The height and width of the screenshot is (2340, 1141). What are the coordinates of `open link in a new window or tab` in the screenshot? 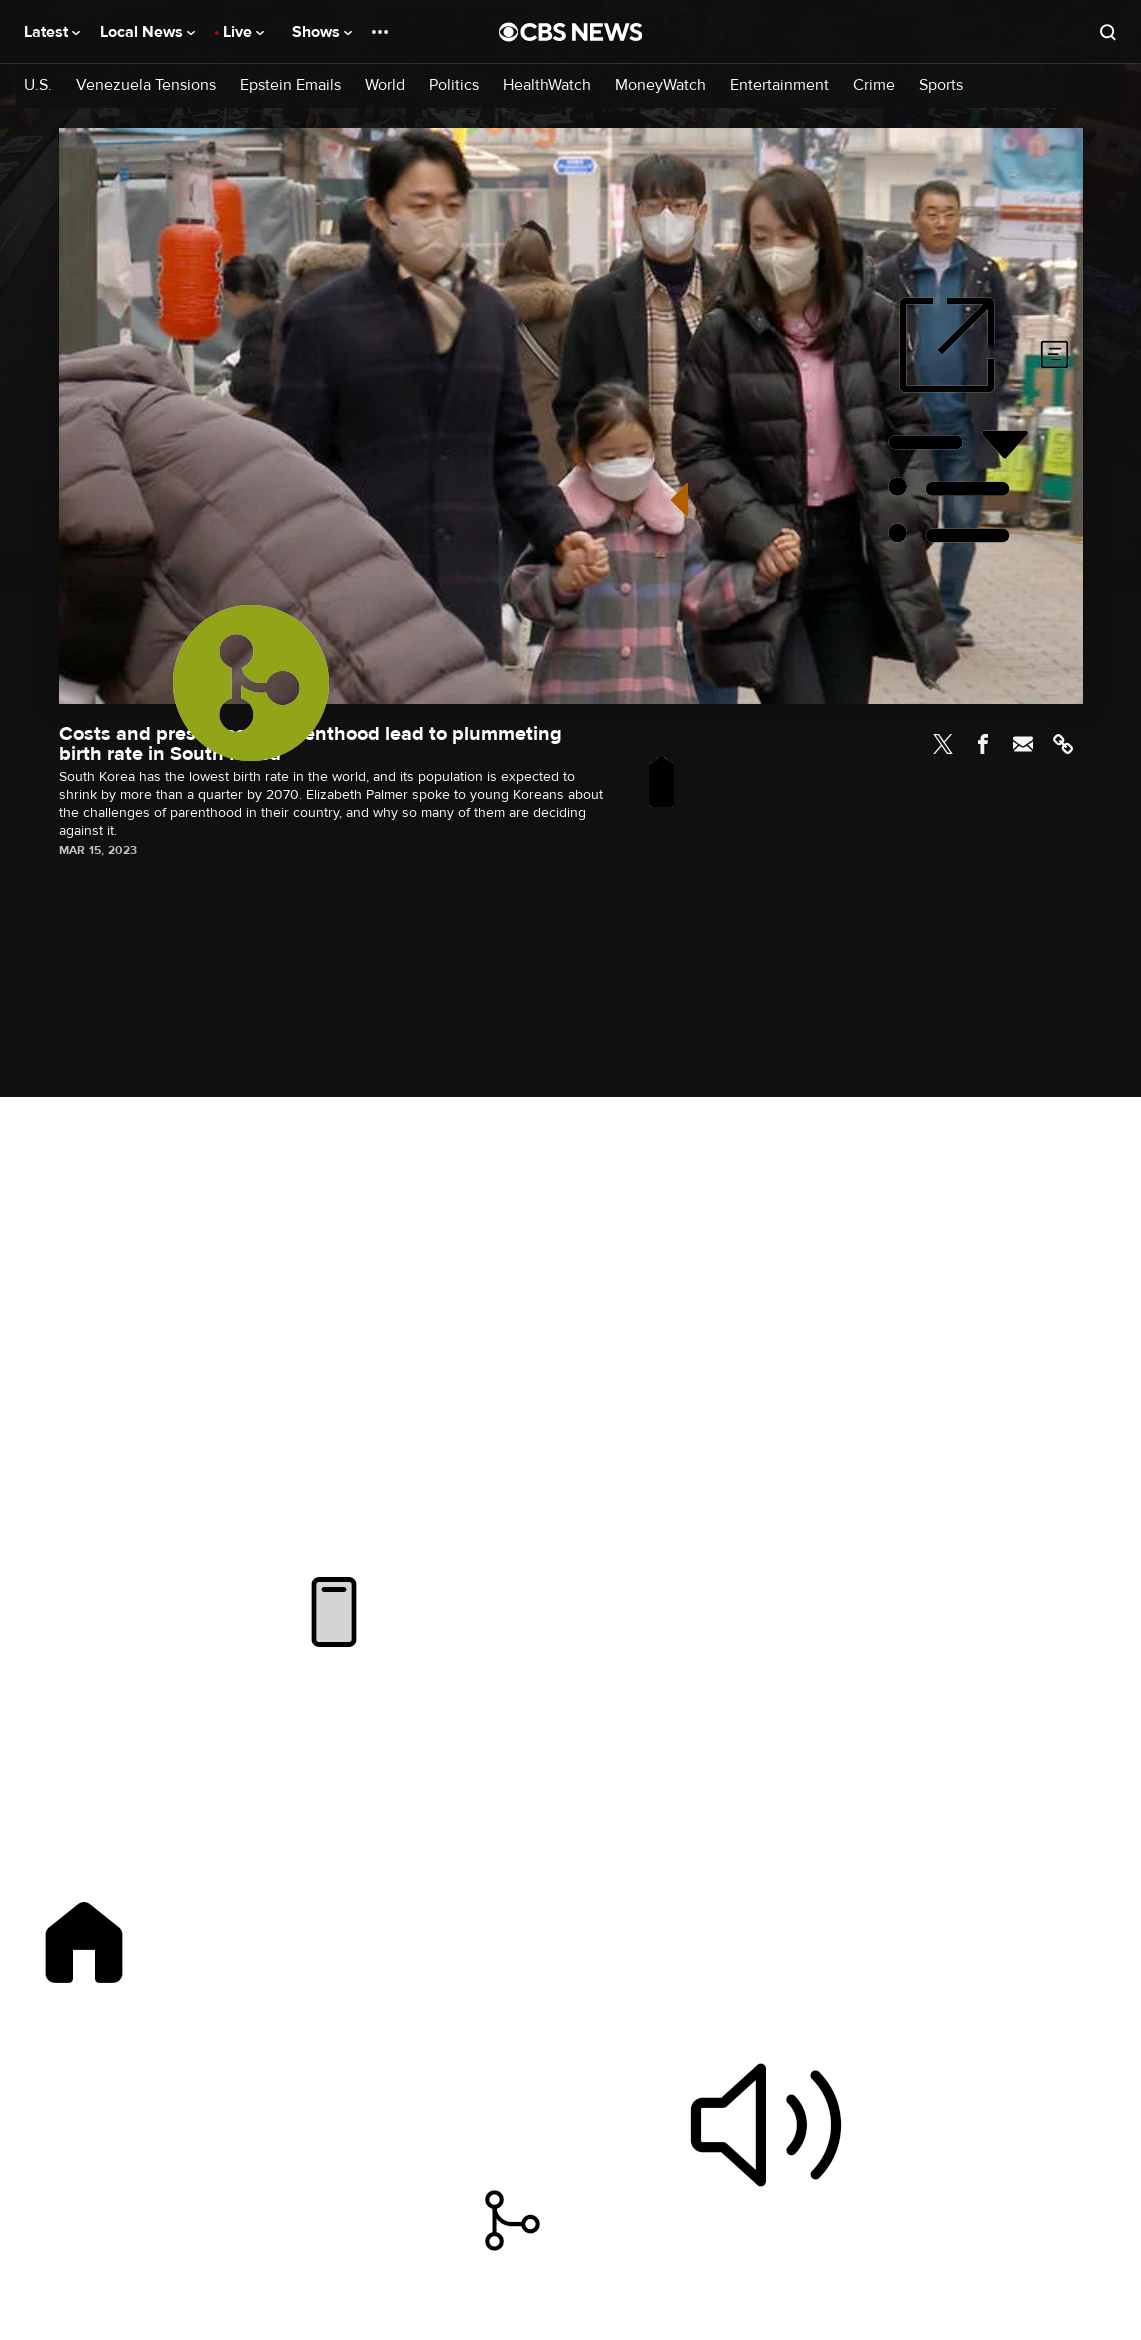 It's located at (947, 345).